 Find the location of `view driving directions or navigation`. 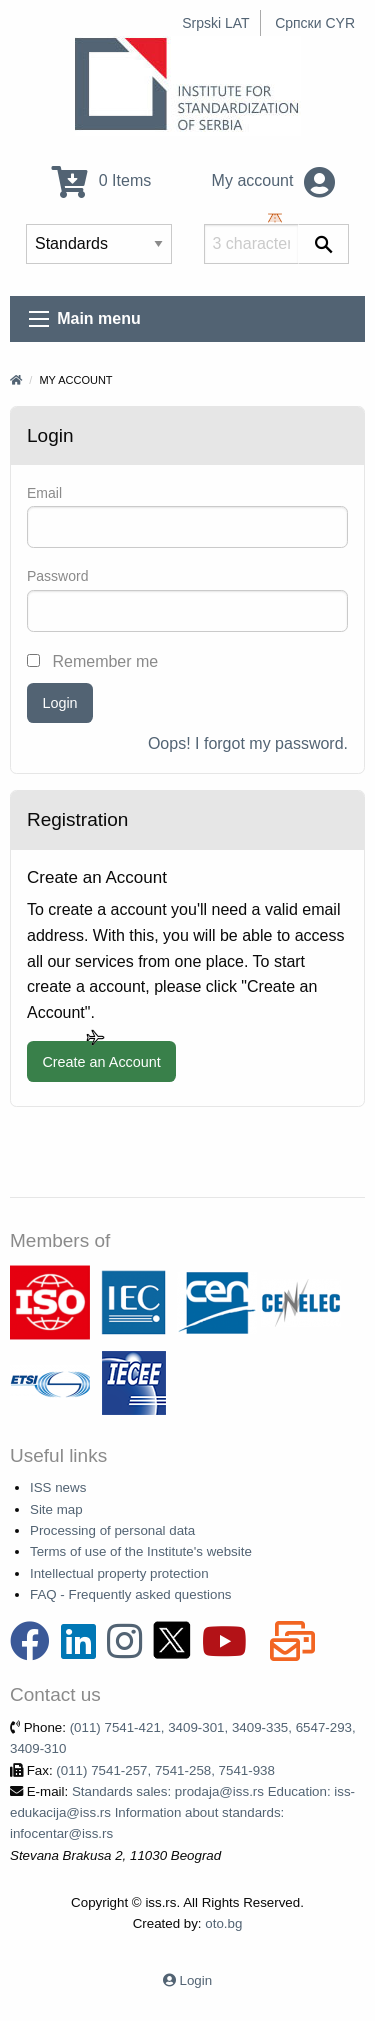

view driving directions or navigation is located at coordinates (275, 218).